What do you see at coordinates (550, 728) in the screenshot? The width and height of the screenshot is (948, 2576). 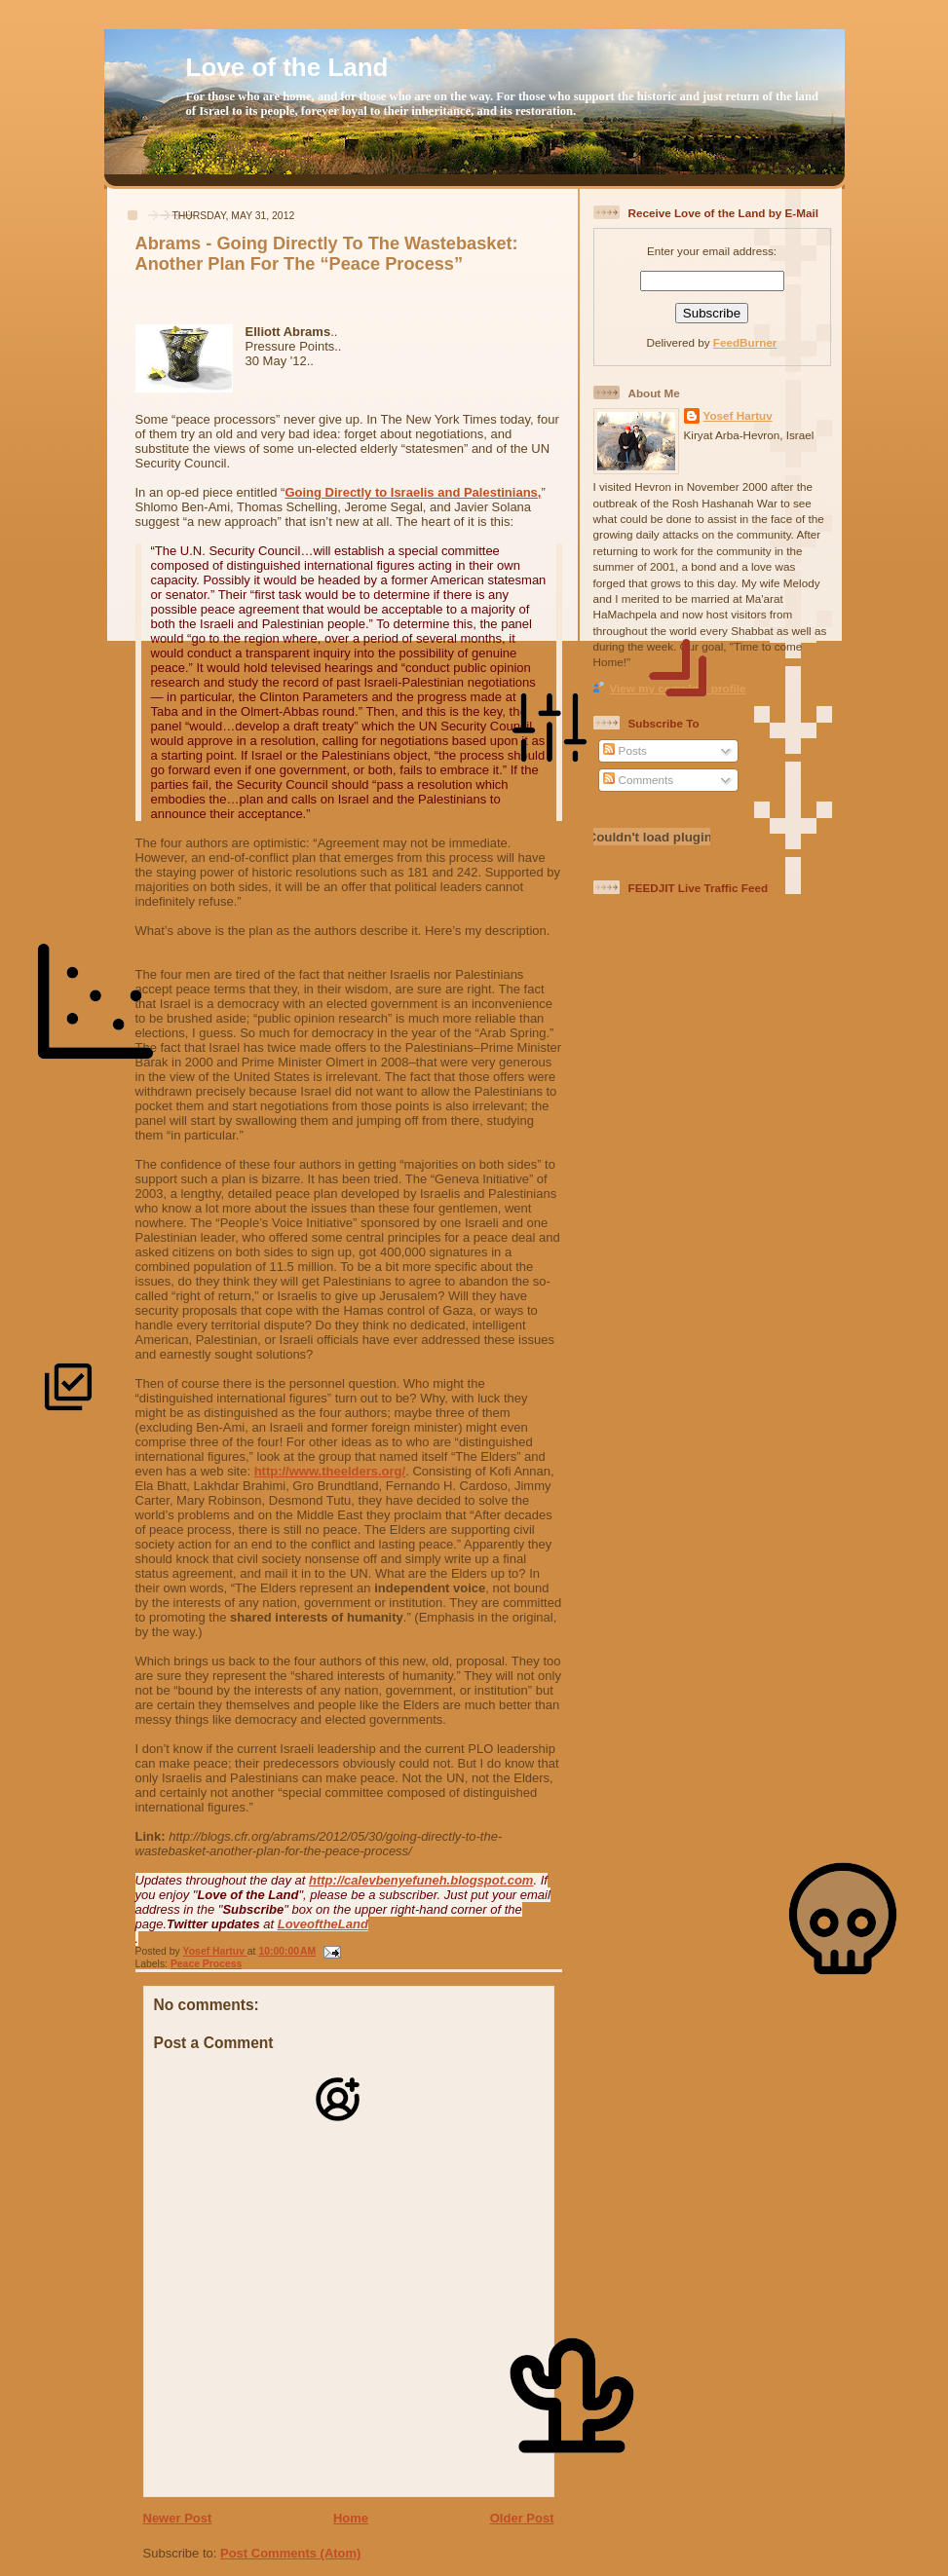 I see `adjust settings or preferences` at bounding box center [550, 728].